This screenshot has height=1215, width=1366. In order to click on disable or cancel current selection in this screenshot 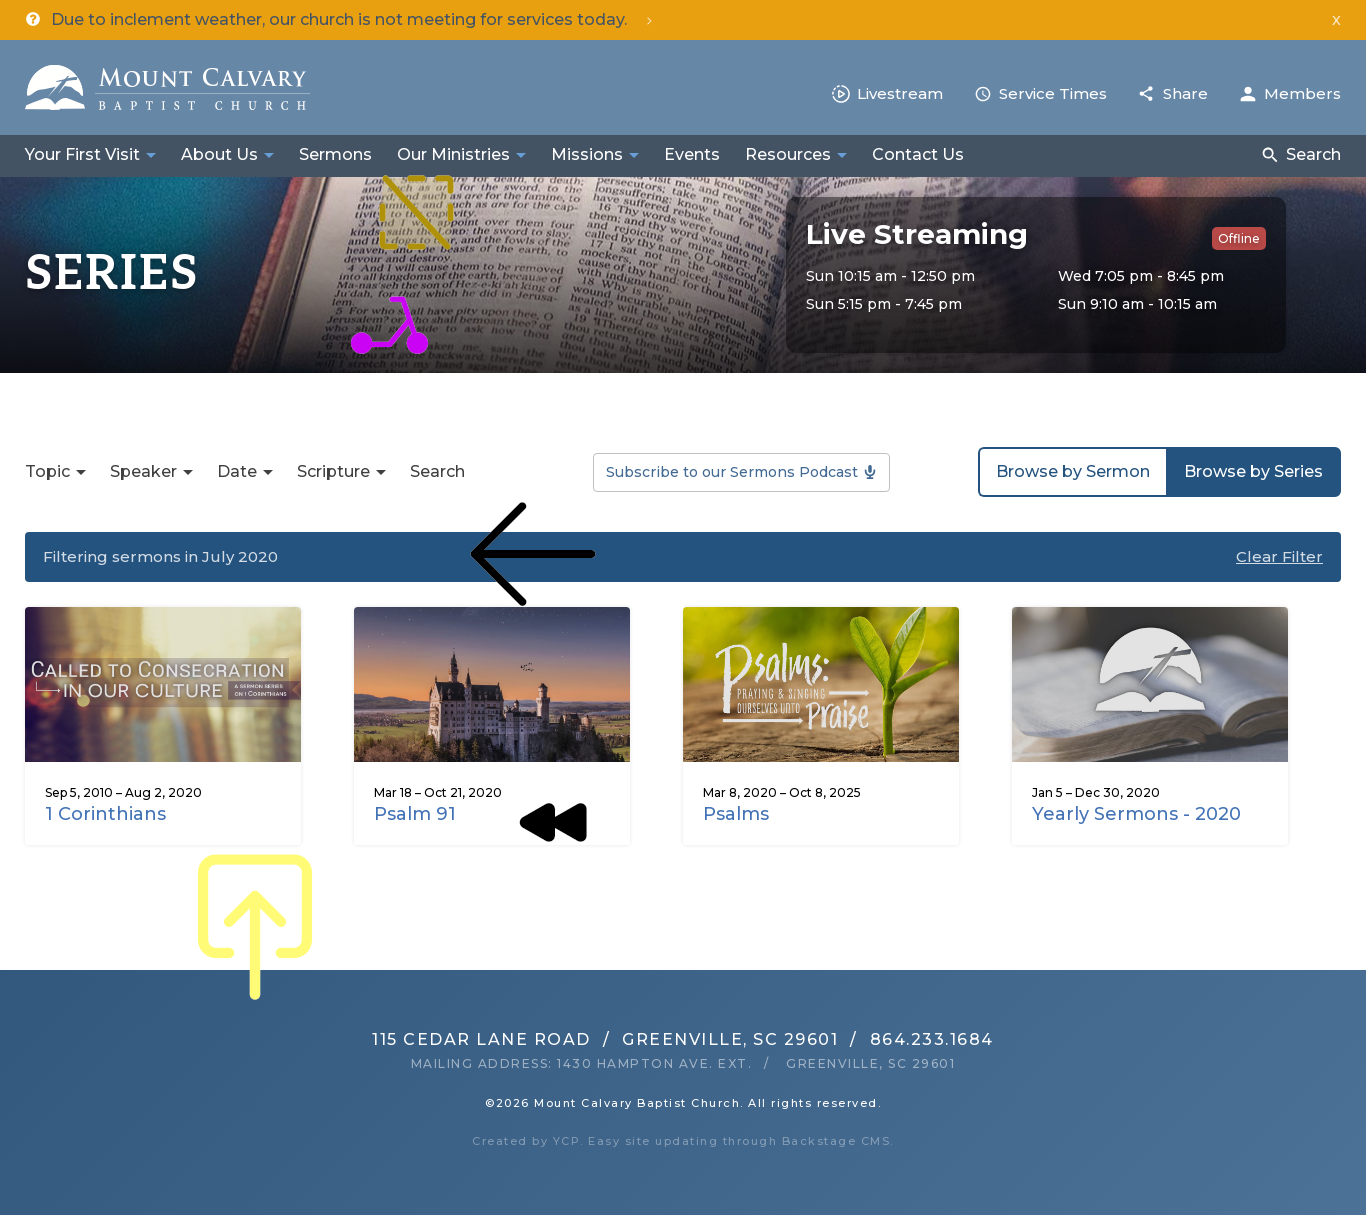, I will do `click(416, 212)`.